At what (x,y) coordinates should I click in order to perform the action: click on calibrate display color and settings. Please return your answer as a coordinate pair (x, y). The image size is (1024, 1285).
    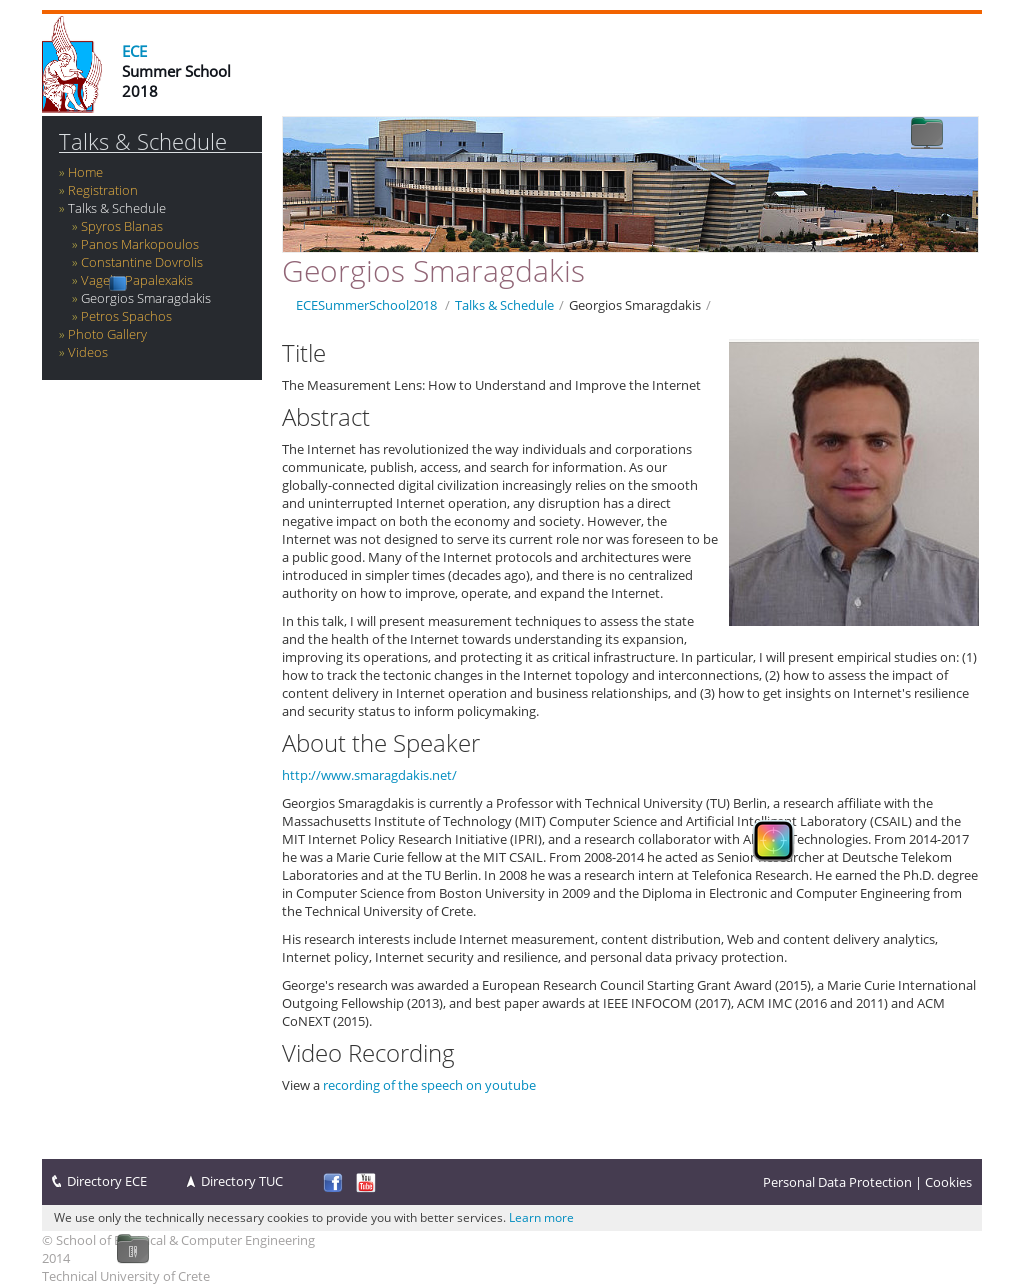
    Looking at the image, I should click on (773, 840).